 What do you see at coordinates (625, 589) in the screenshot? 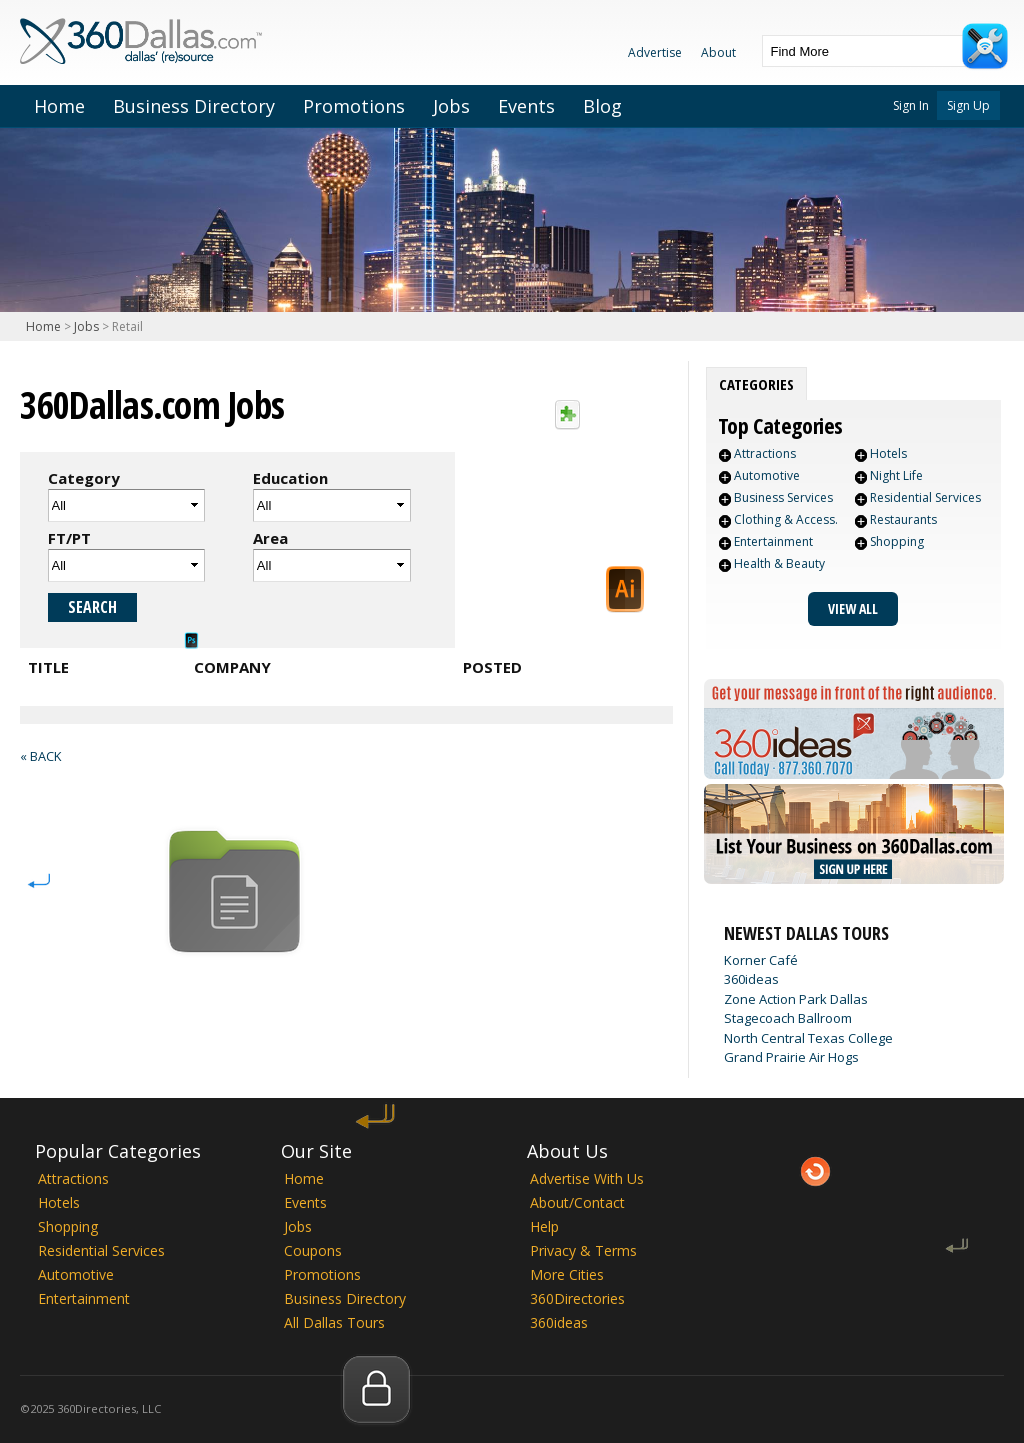
I see `open an Adobe Illustrator file` at bounding box center [625, 589].